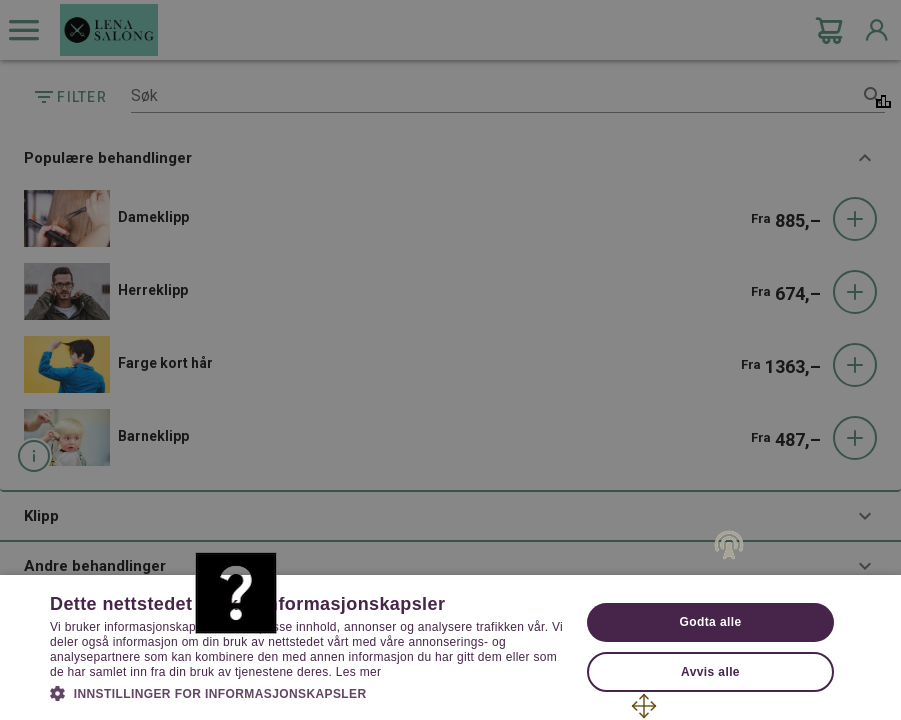  Describe the element at coordinates (644, 706) in the screenshot. I see `move or reposition an element` at that location.